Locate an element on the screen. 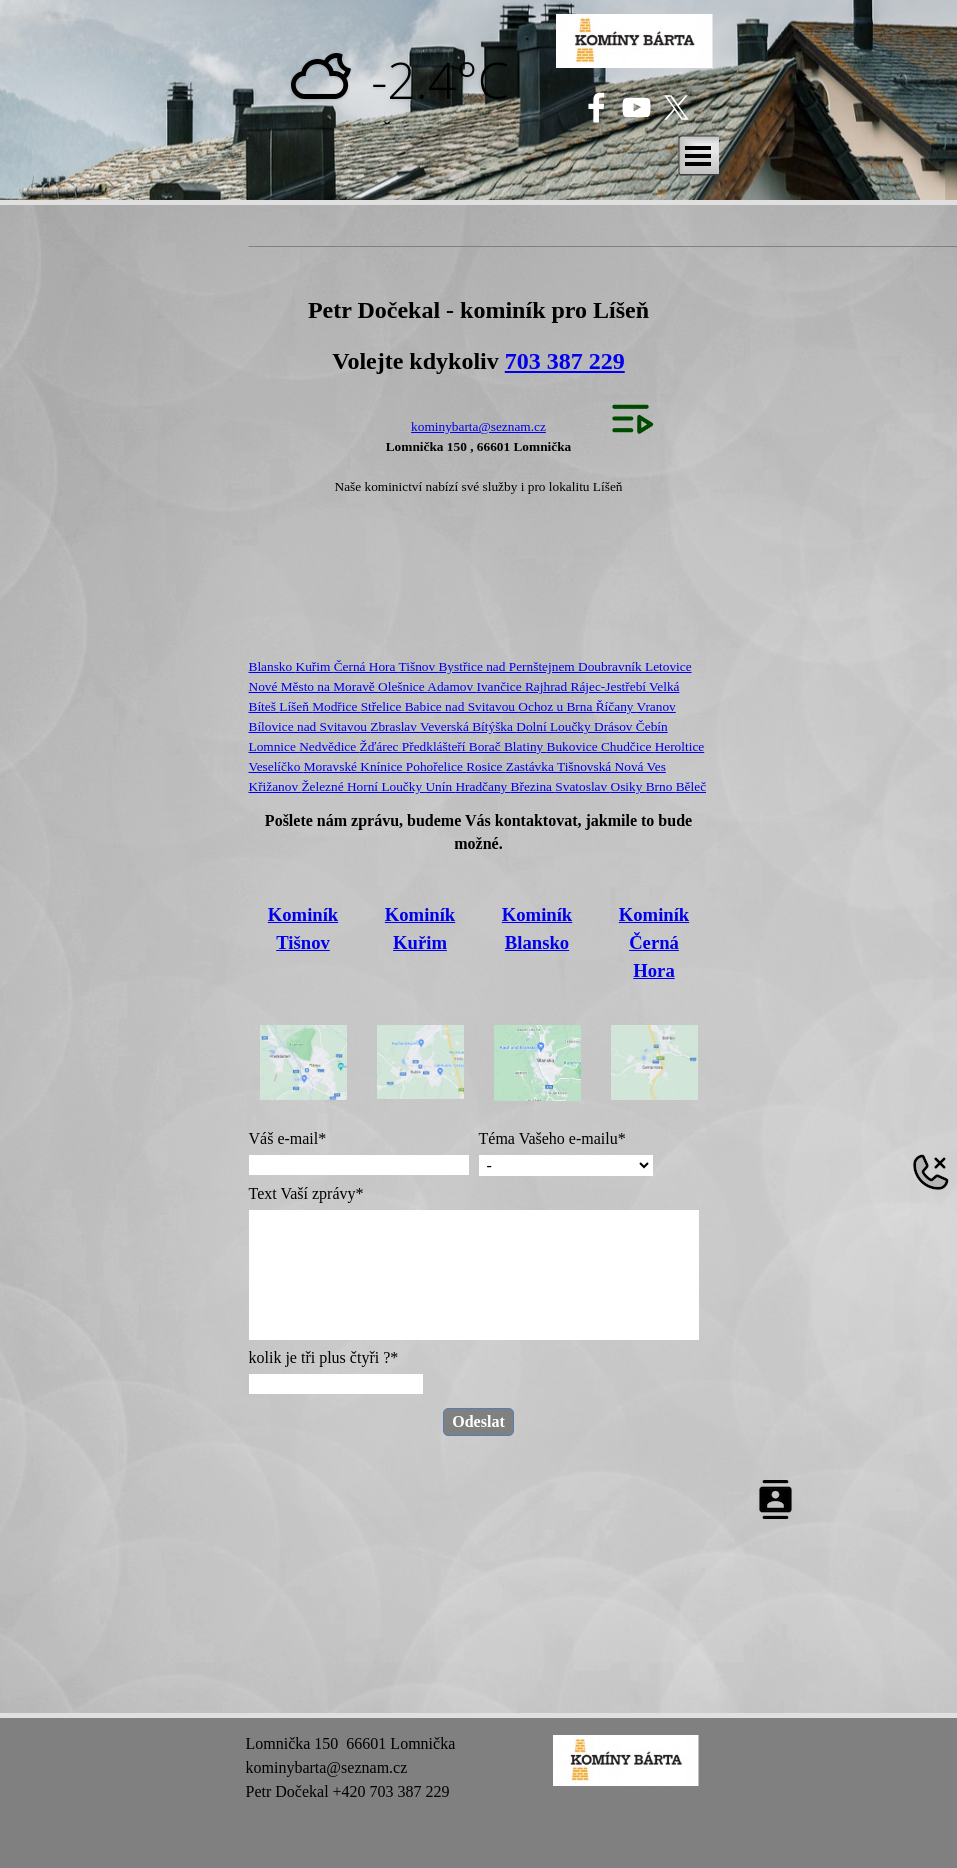  end or decline a phone call is located at coordinates (931, 1171).